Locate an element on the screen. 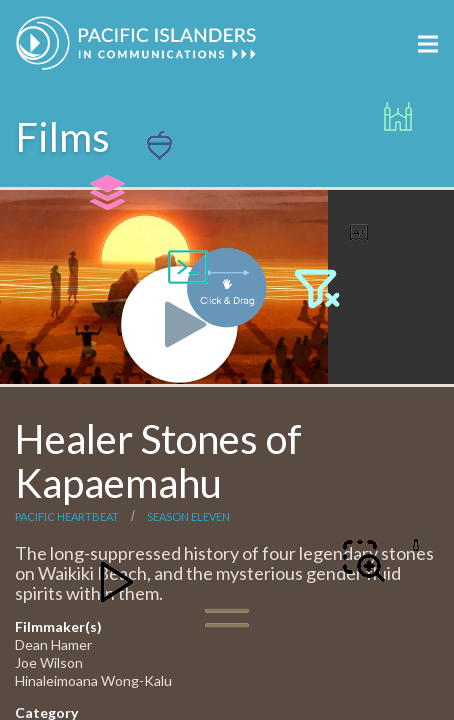 The height and width of the screenshot is (720, 454). open command line terminal is located at coordinates (188, 267).